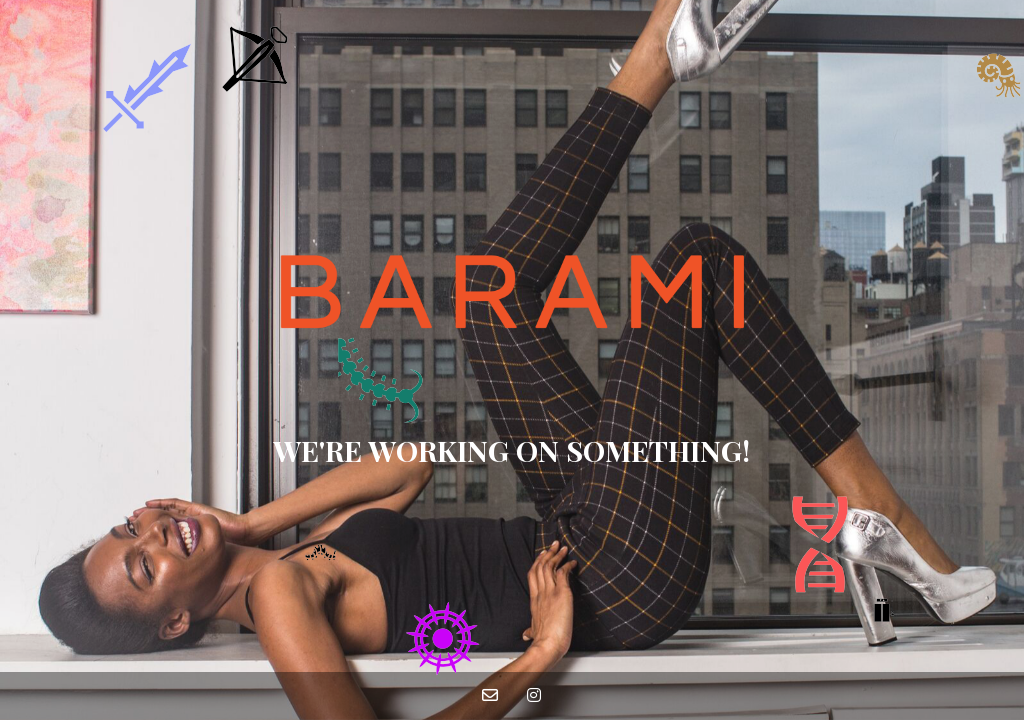 The image size is (1024, 720). Describe the element at coordinates (320, 552) in the screenshot. I see `view garden pests or insects in a nature game` at that location.